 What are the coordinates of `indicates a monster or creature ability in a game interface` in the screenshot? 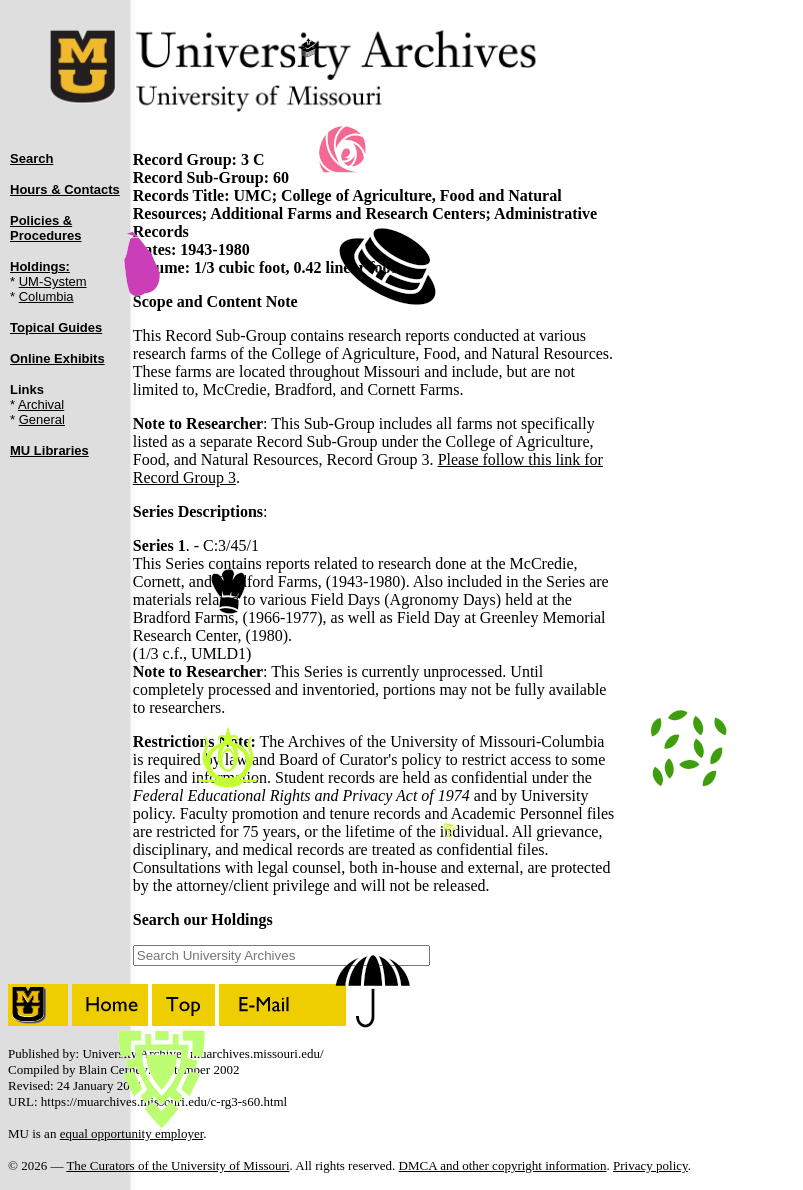 It's located at (342, 149).